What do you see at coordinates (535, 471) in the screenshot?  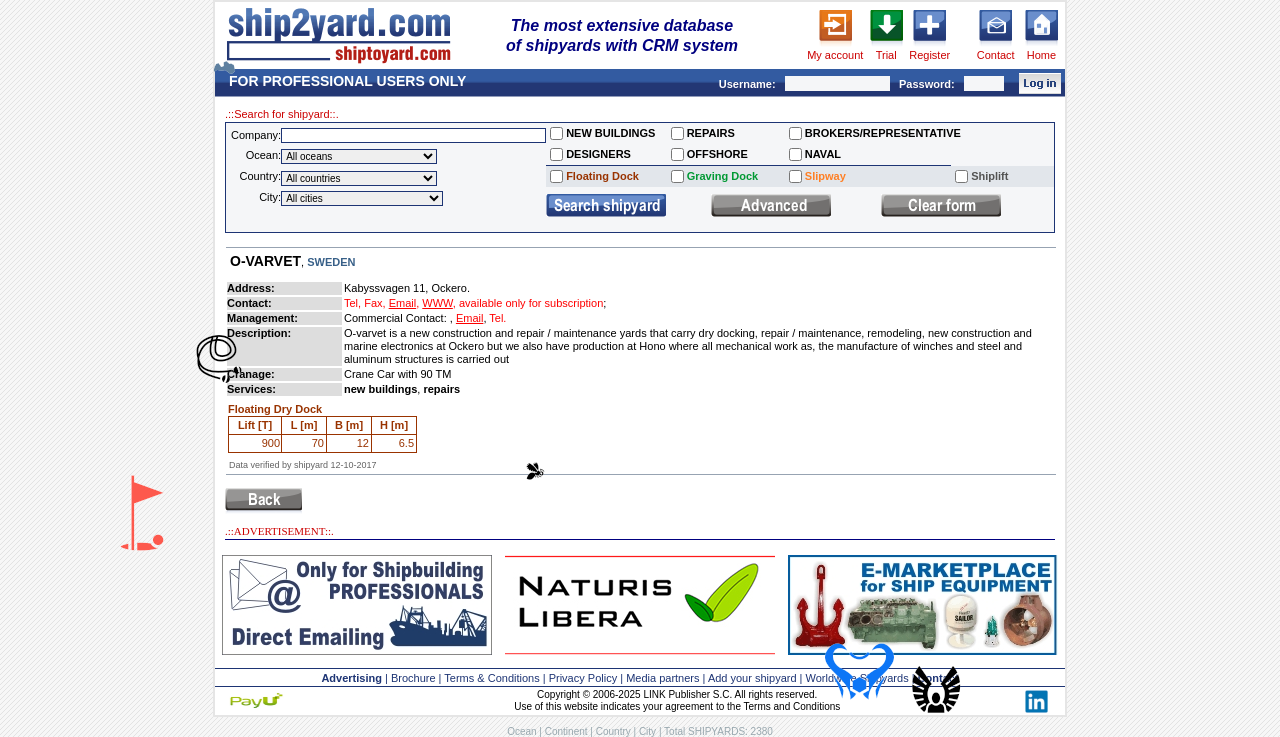 I see `indicates bee-related content or honey products` at bounding box center [535, 471].